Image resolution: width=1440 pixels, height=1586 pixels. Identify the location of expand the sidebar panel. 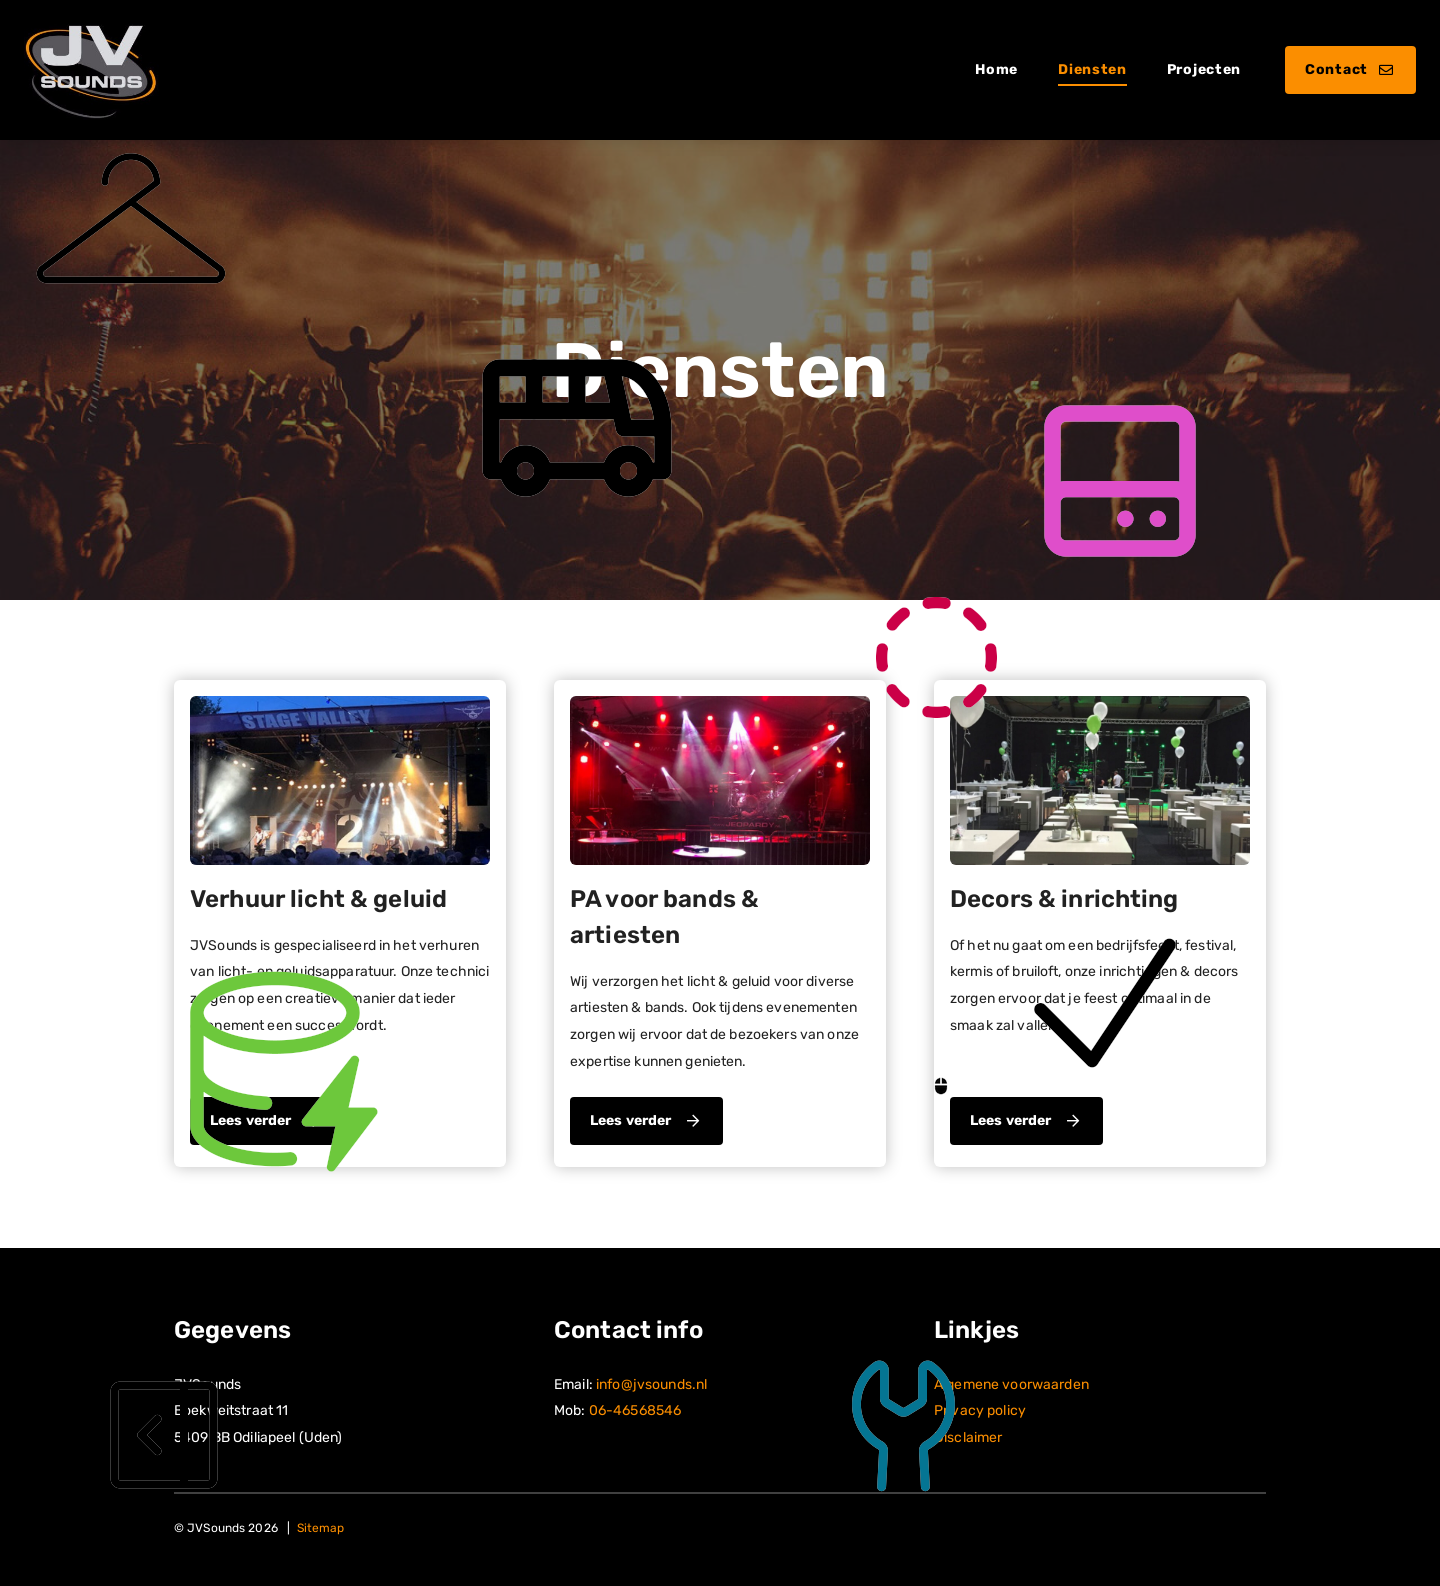
(164, 1435).